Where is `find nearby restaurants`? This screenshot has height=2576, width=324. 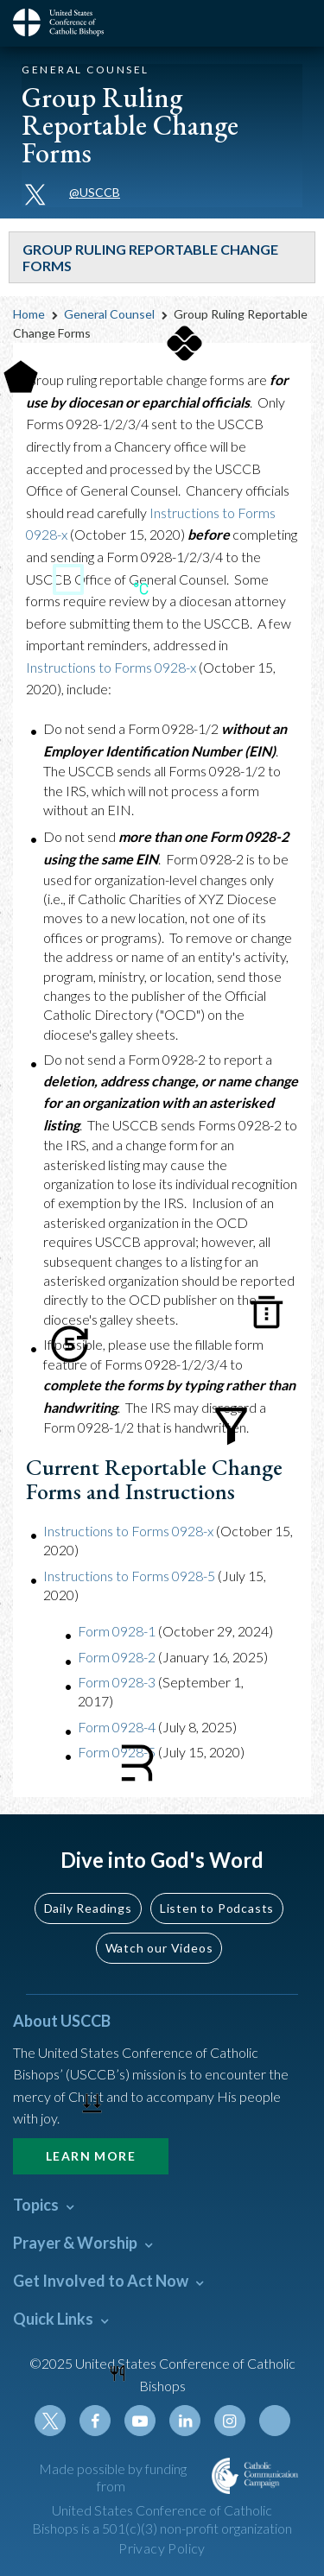
find nearby restaurants is located at coordinates (118, 2373).